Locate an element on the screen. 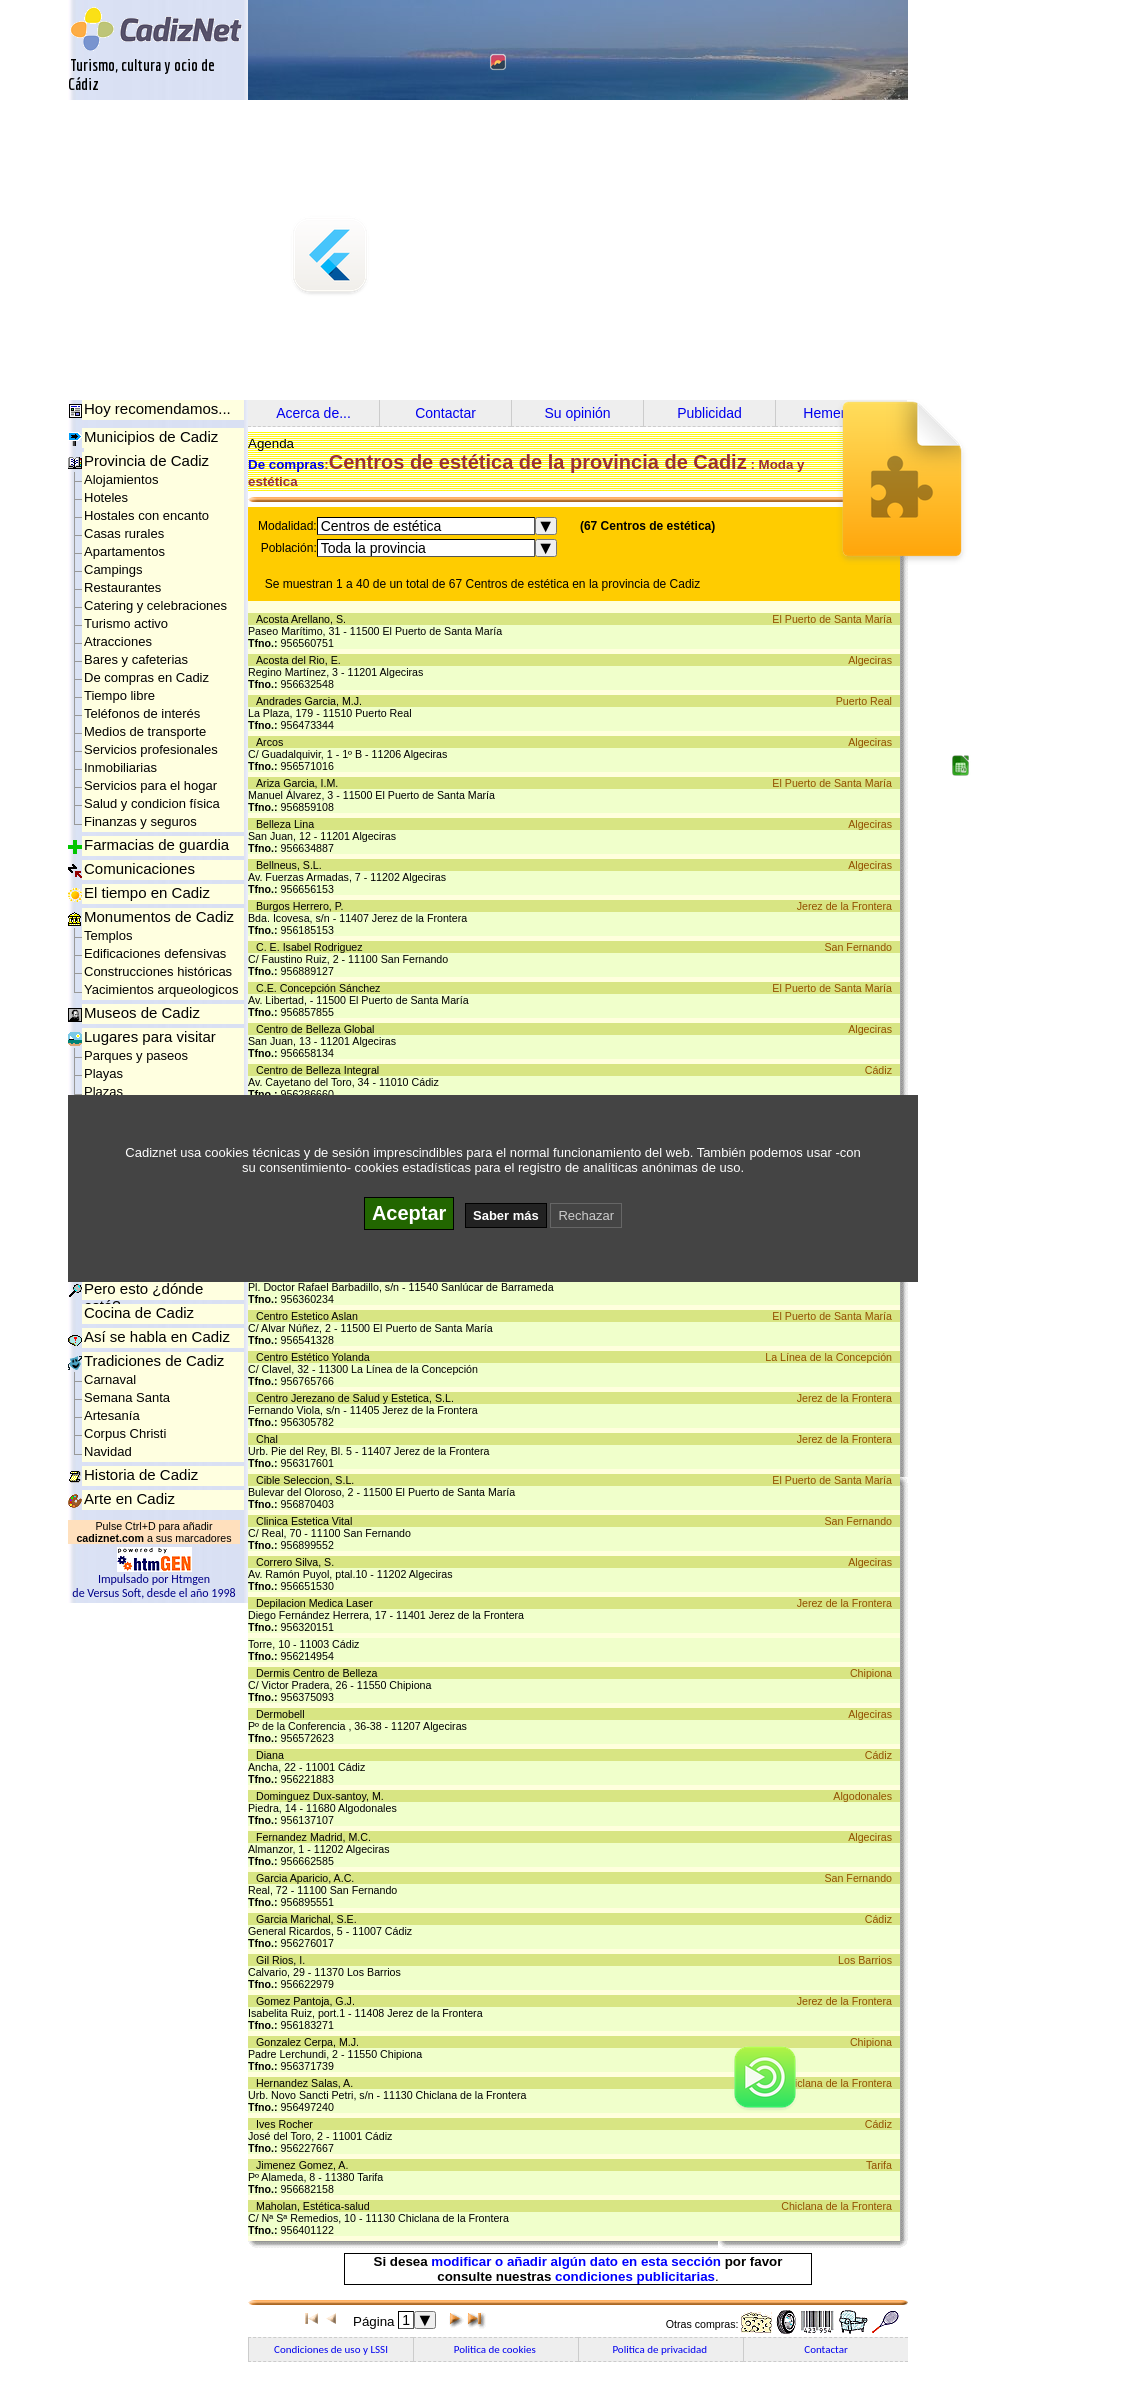 This screenshot has height=2390, width=1136. open the mate desktop environment app is located at coordinates (765, 2077).